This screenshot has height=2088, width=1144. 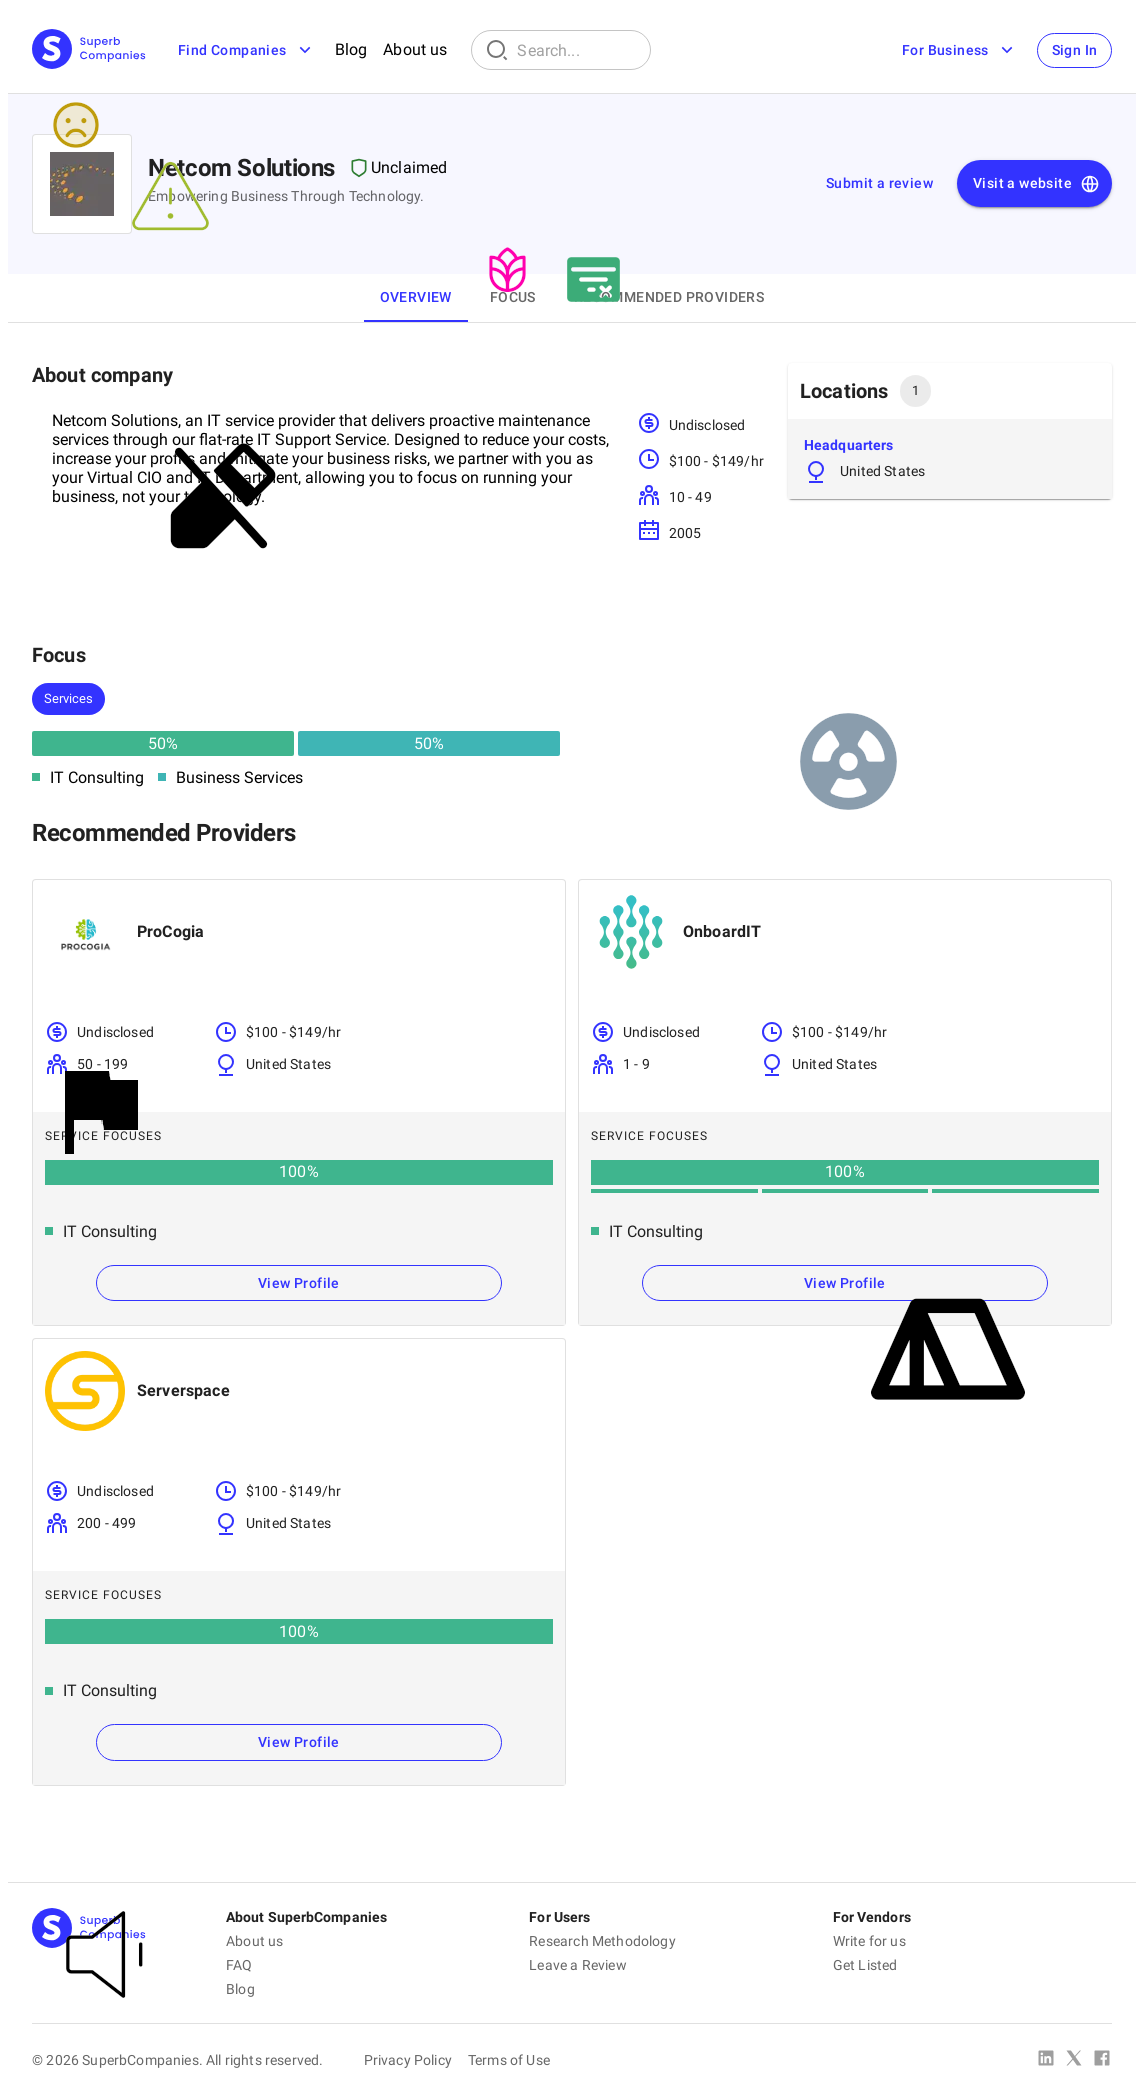 I want to click on clear all active filters, so click(x=593, y=279).